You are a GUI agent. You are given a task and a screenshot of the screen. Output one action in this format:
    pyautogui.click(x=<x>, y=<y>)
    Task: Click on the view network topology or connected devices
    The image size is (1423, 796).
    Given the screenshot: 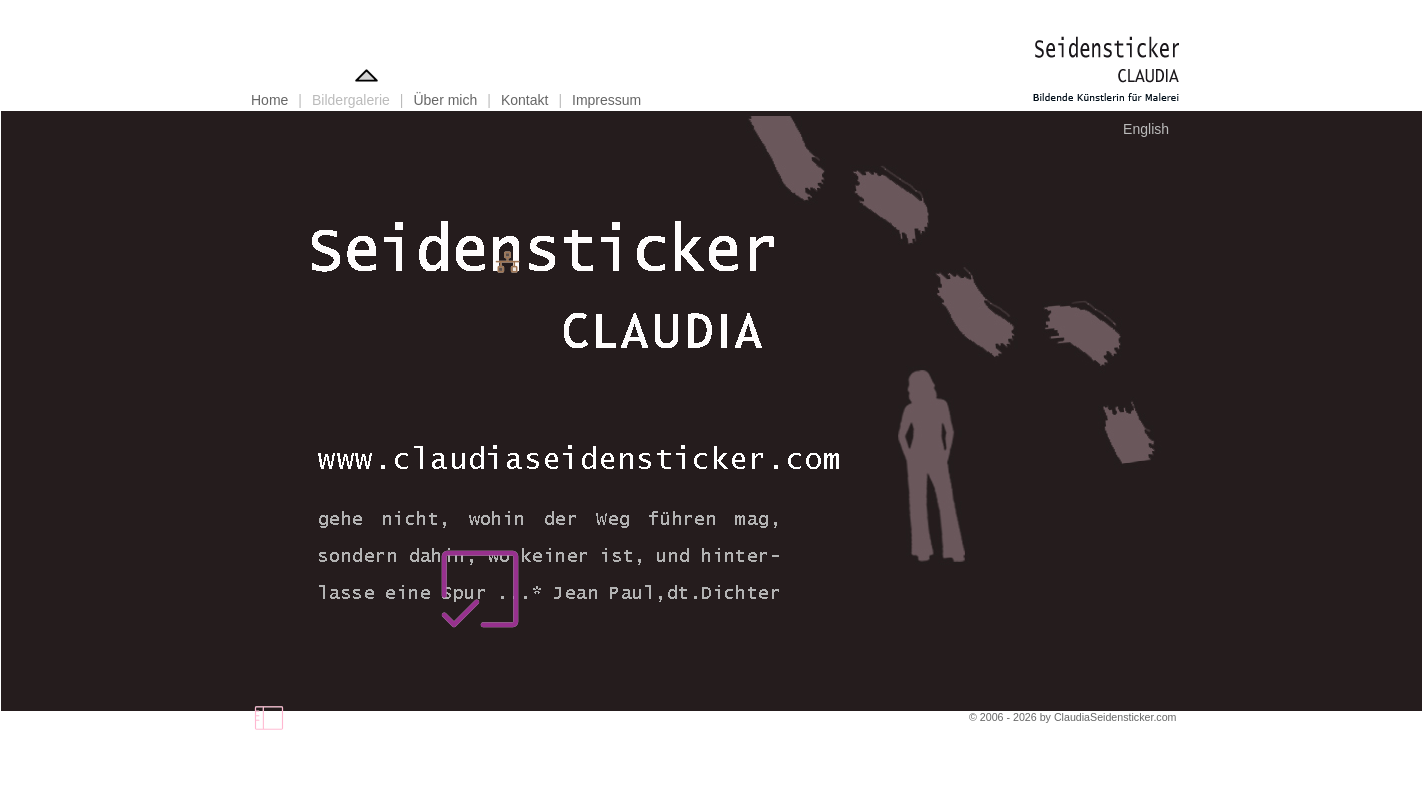 What is the action you would take?
    pyautogui.click(x=507, y=262)
    